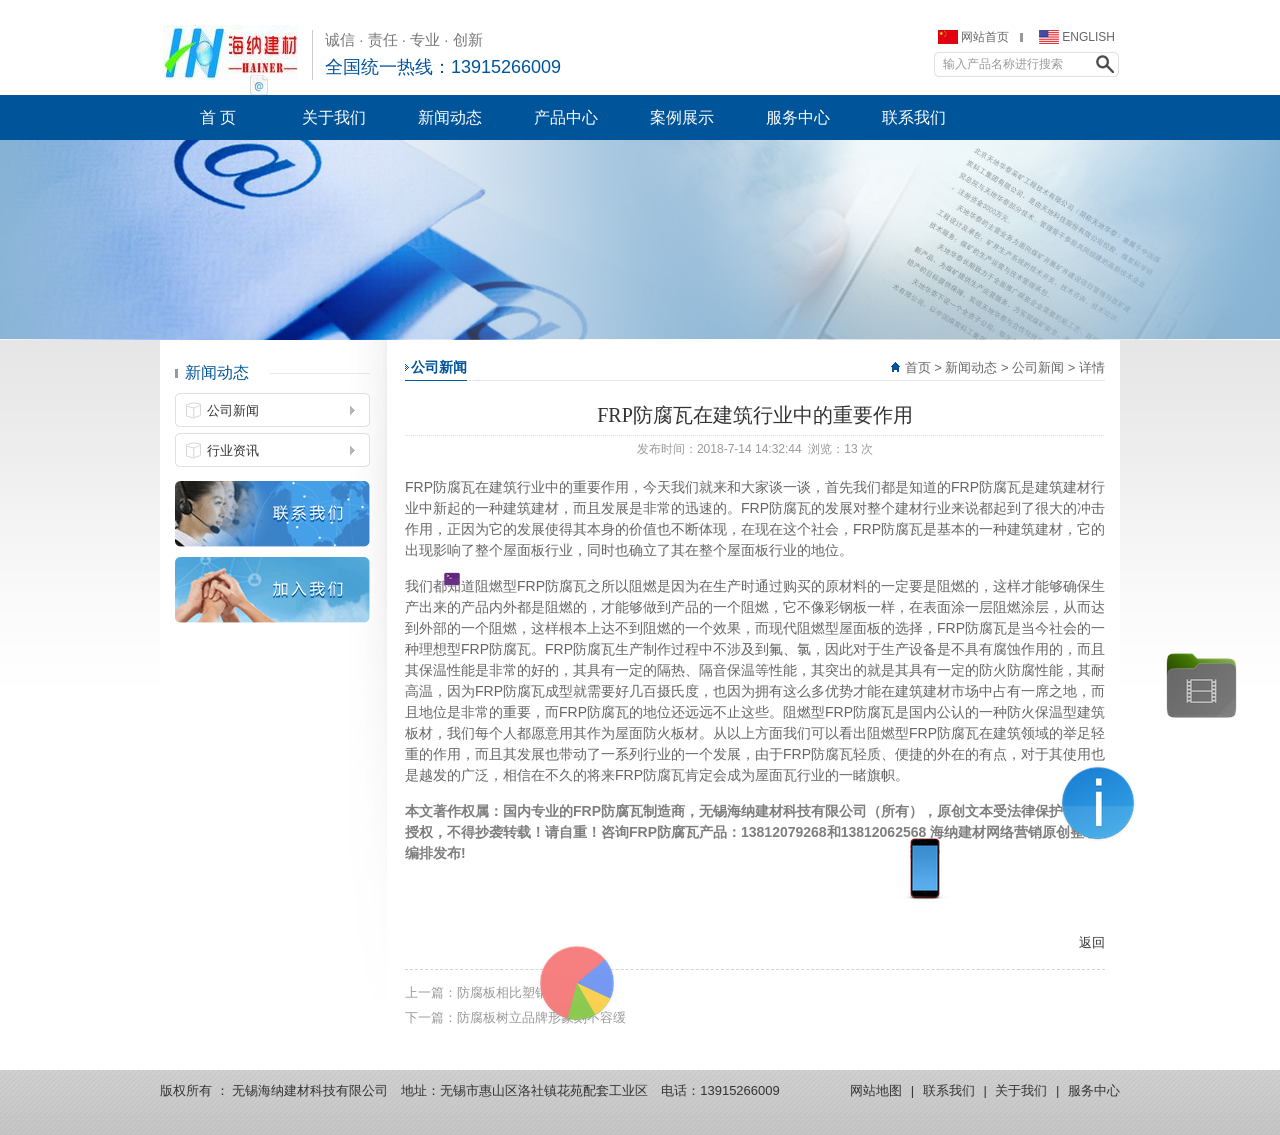  I want to click on indicates informational message or status, so click(1098, 803).